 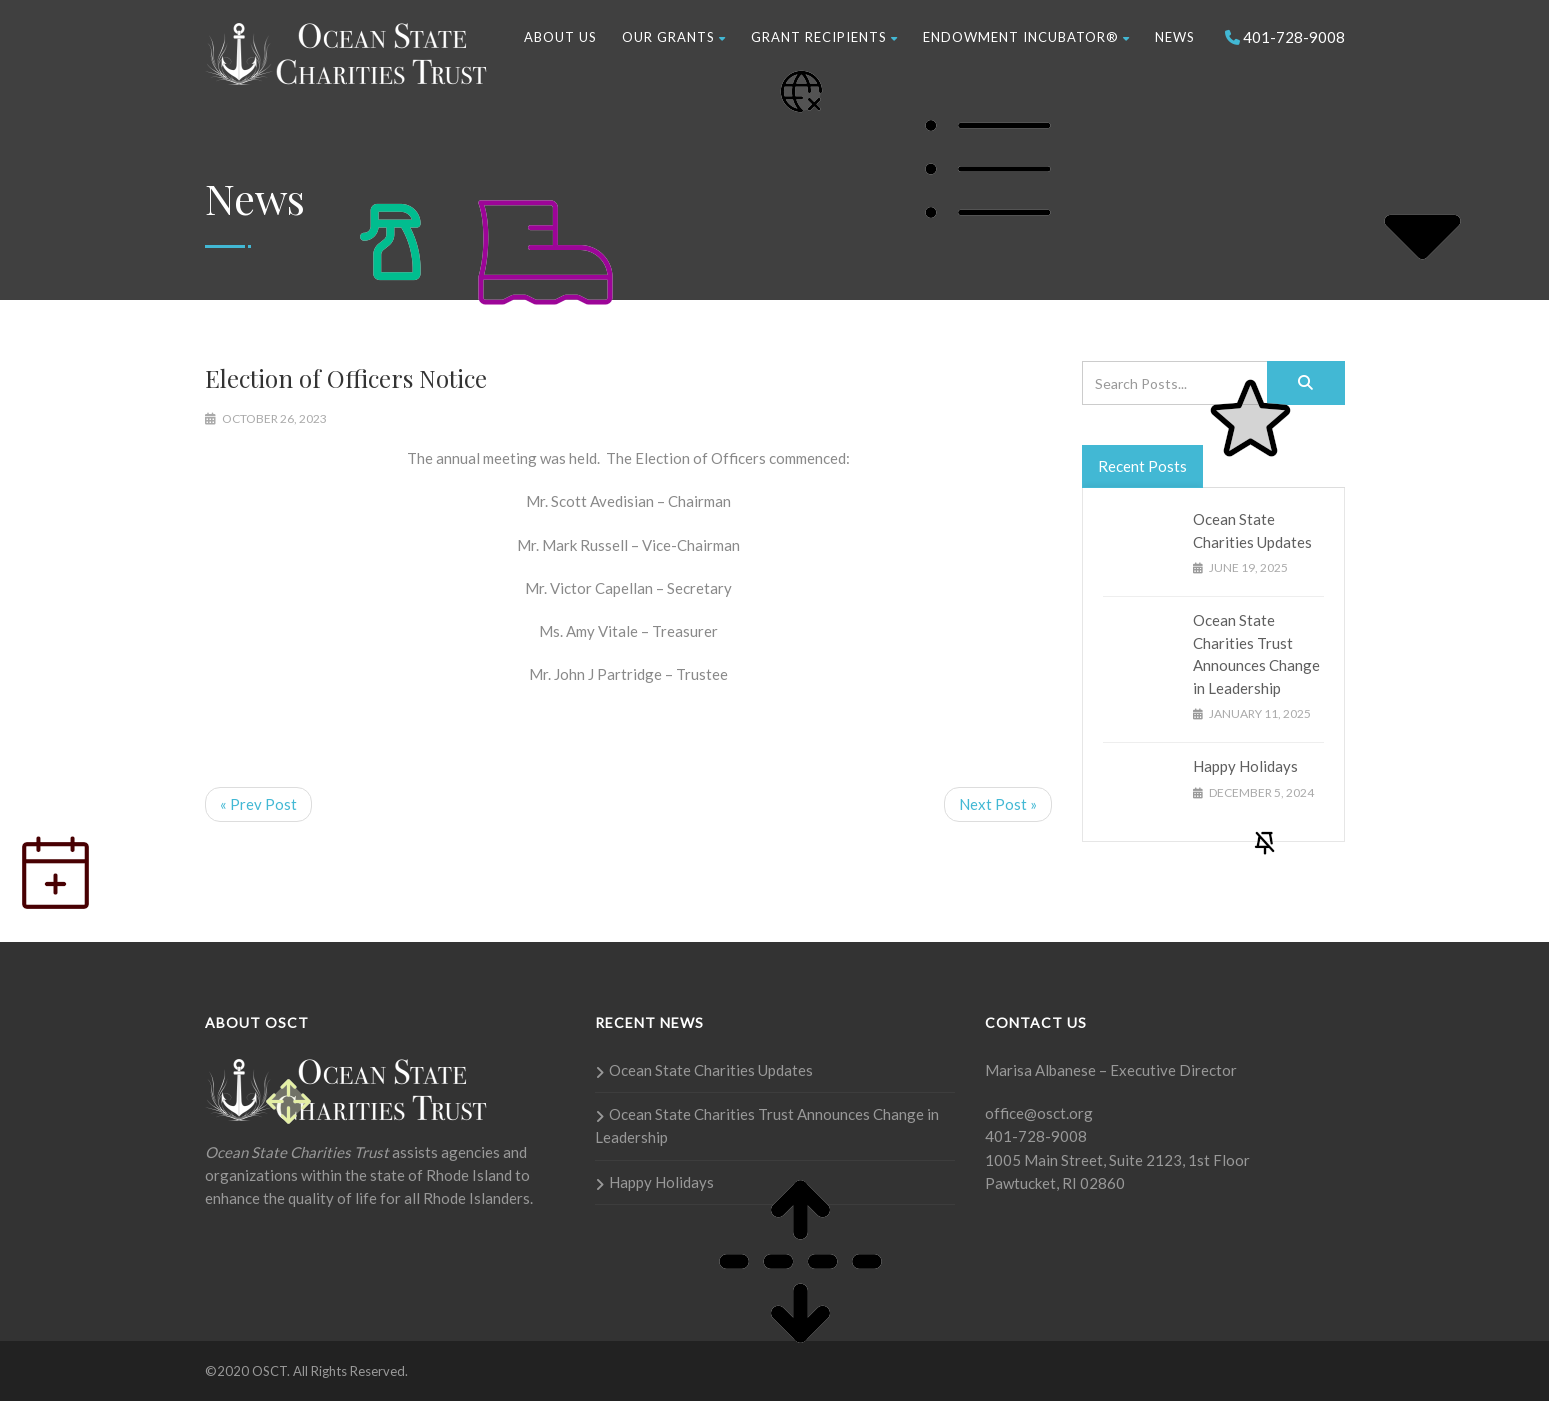 What do you see at coordinates (800, 1261) in the screenshot?
I see `expand collapsed content vertically` at bounding box center [800, 1261].